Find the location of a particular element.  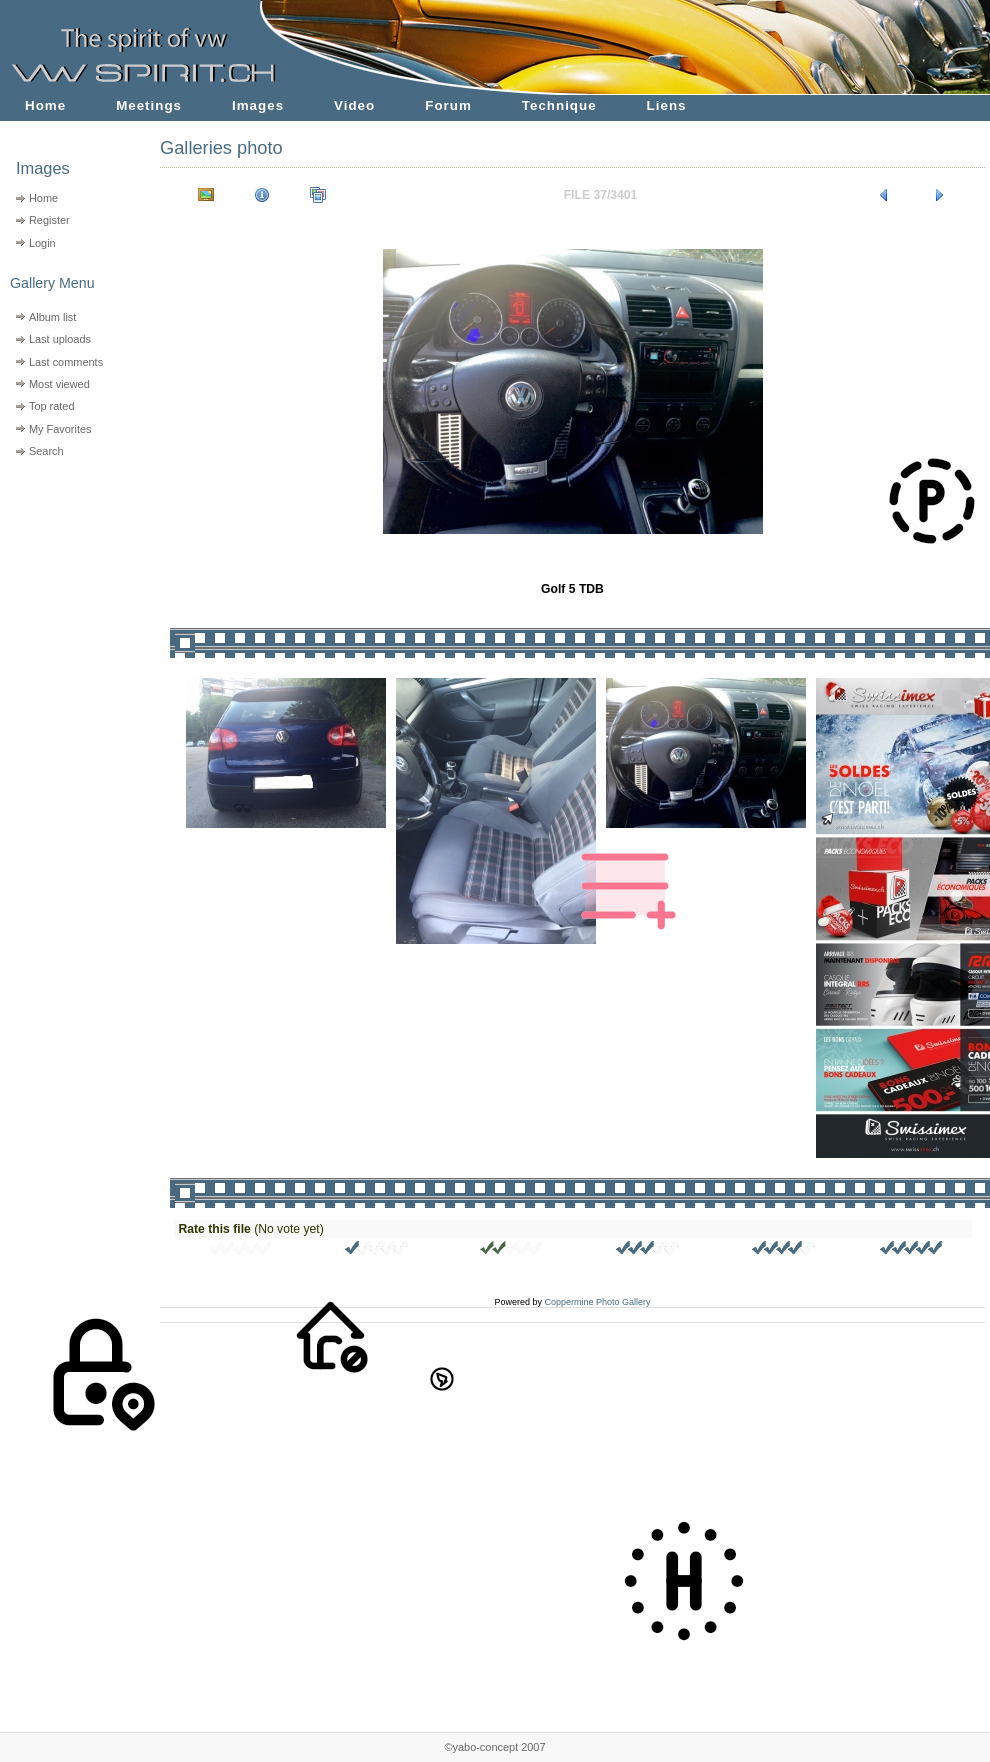

open DingTalk messaging app is located at coordinates (442, 1379).